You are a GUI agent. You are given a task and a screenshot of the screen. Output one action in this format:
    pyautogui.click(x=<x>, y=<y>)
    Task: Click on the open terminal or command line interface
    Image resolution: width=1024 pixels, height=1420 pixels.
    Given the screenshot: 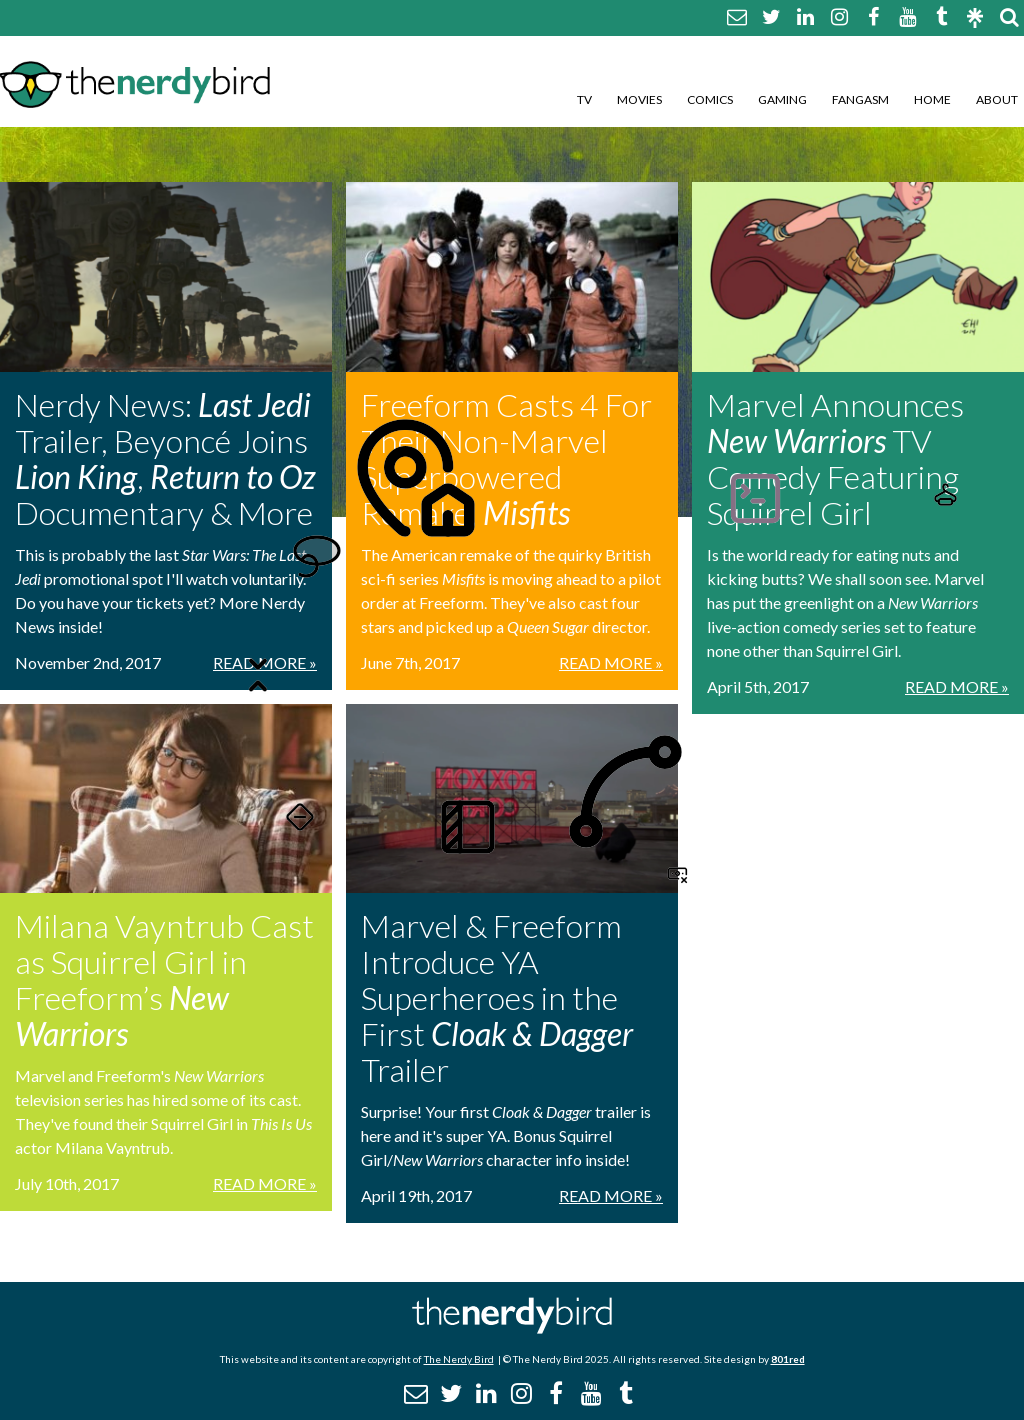 What is the action you would take?
    pyautogui.click(x=755, y=498)
    